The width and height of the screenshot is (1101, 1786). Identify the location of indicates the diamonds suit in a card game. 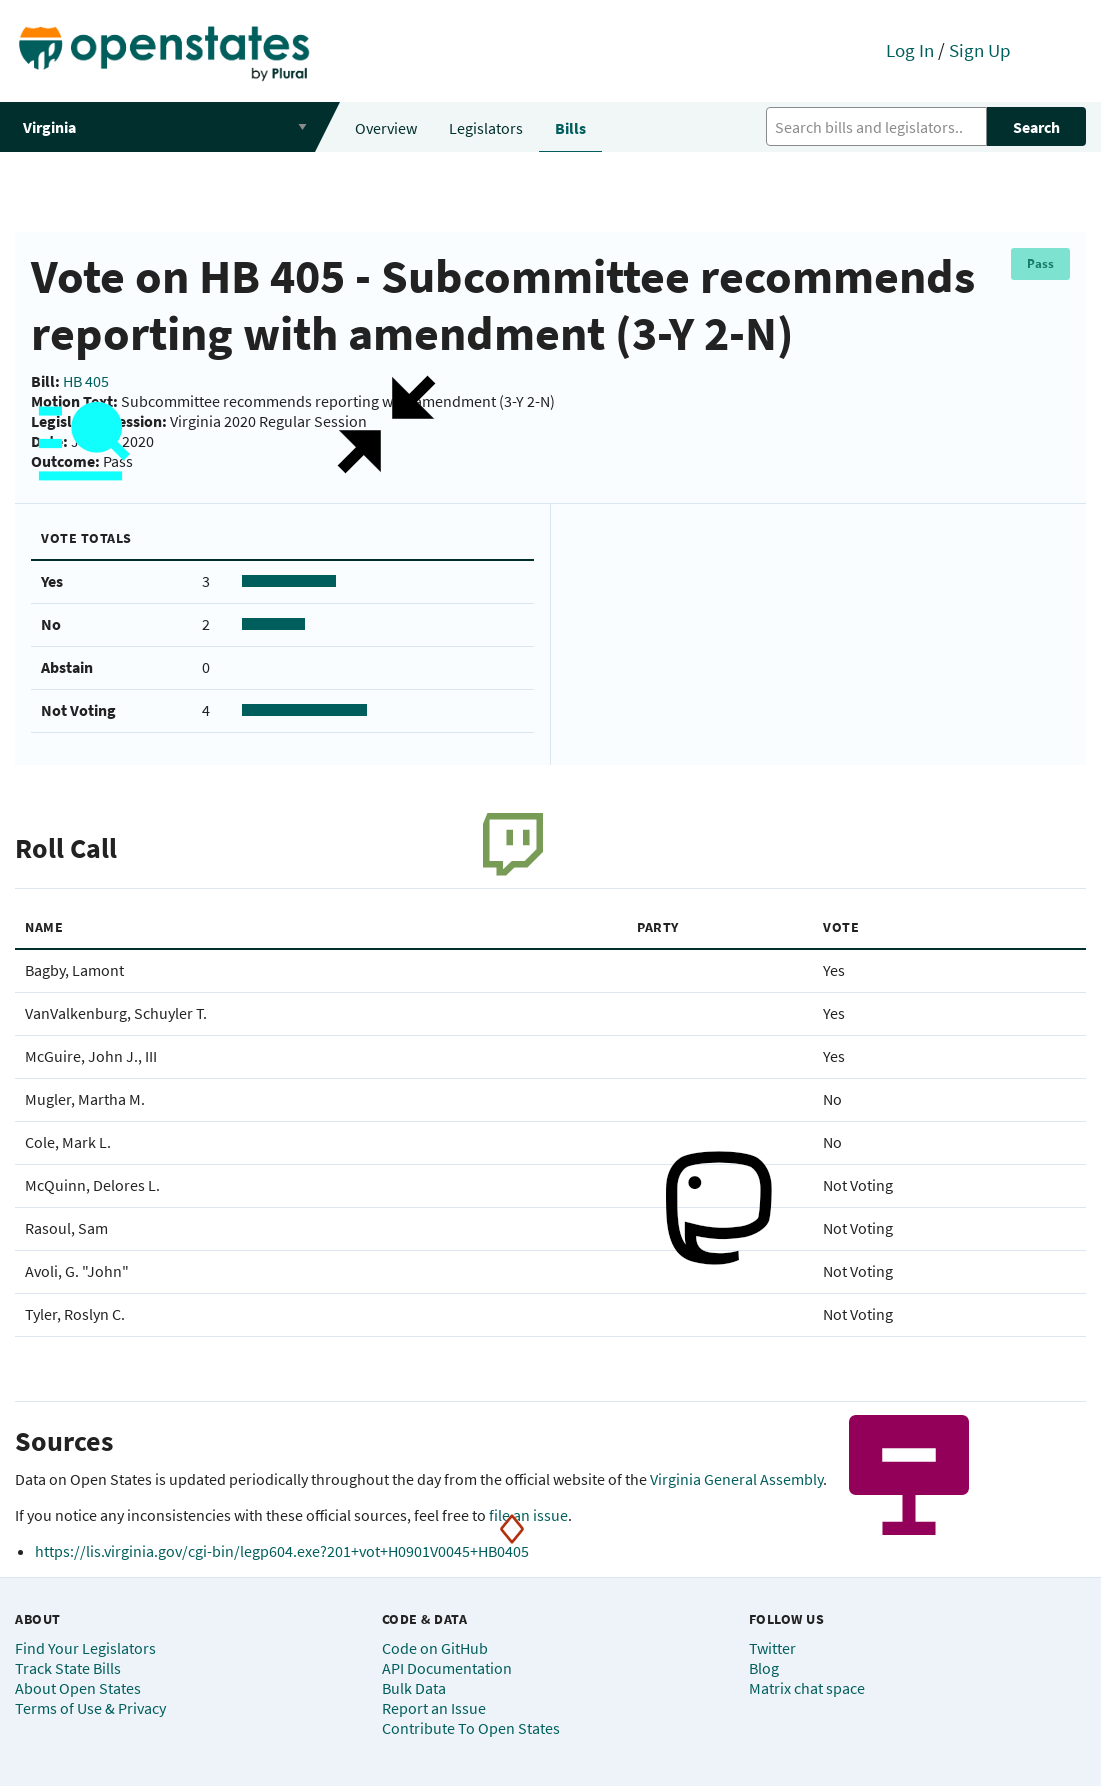
(512, 1529).